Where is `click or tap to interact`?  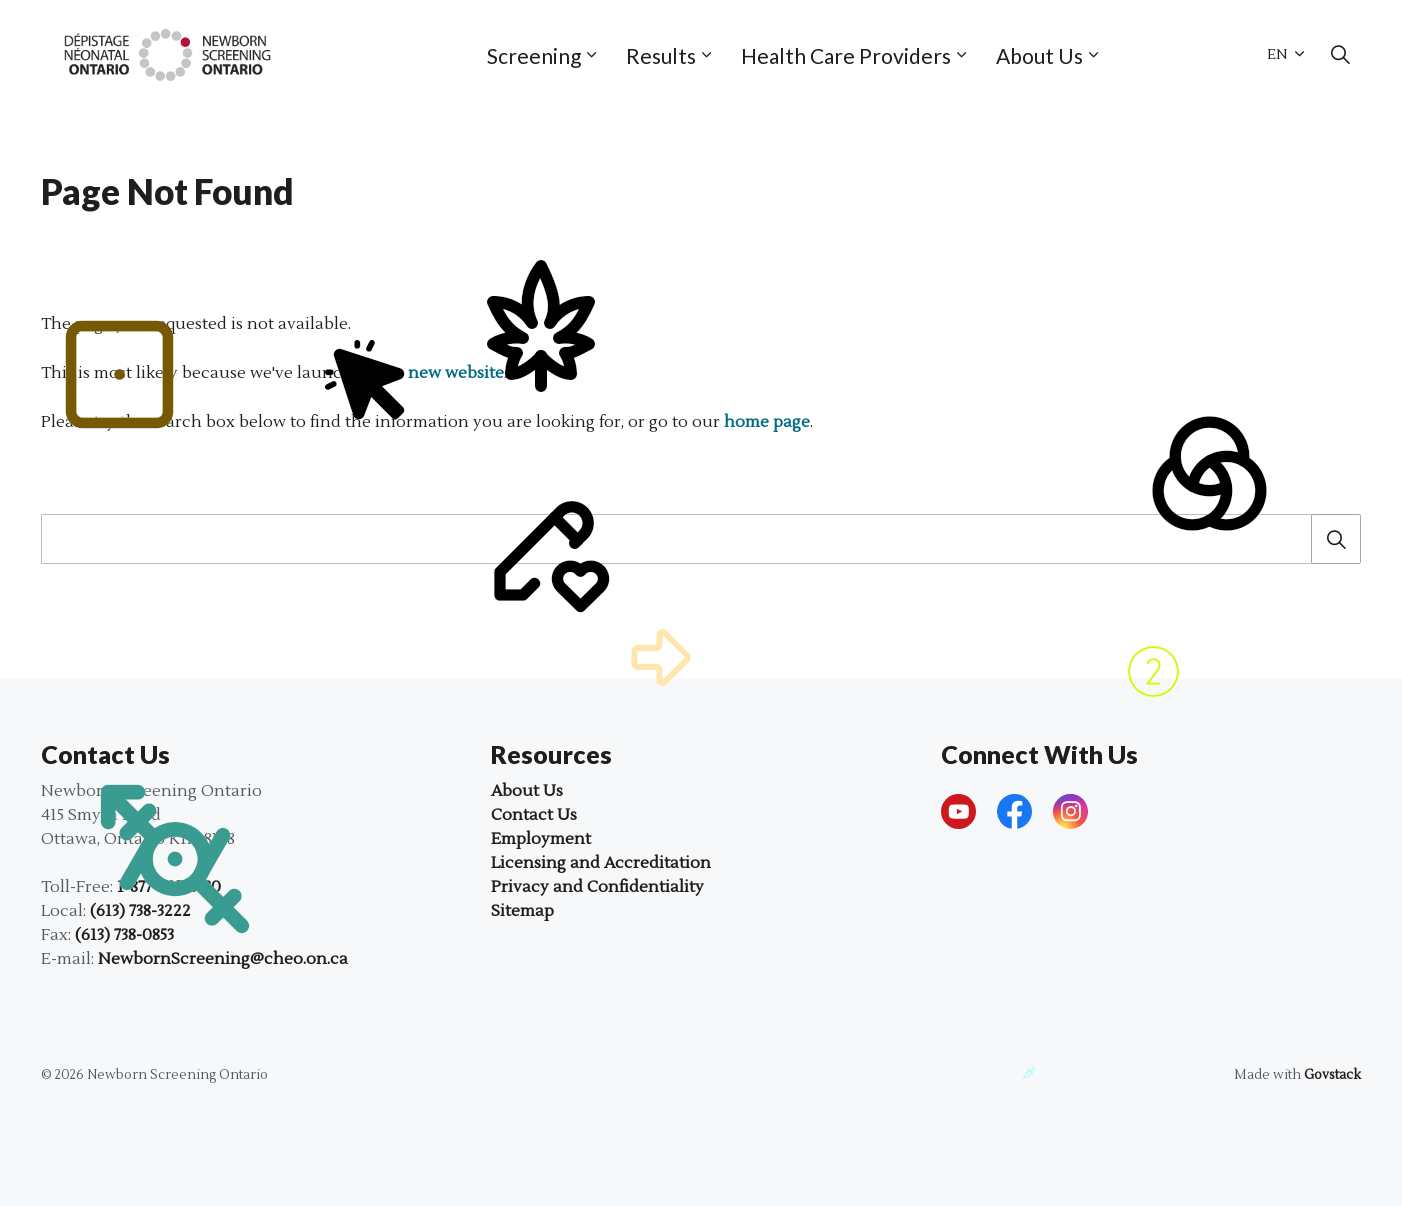 click or tap to interact is located at coordinates (369, 384).